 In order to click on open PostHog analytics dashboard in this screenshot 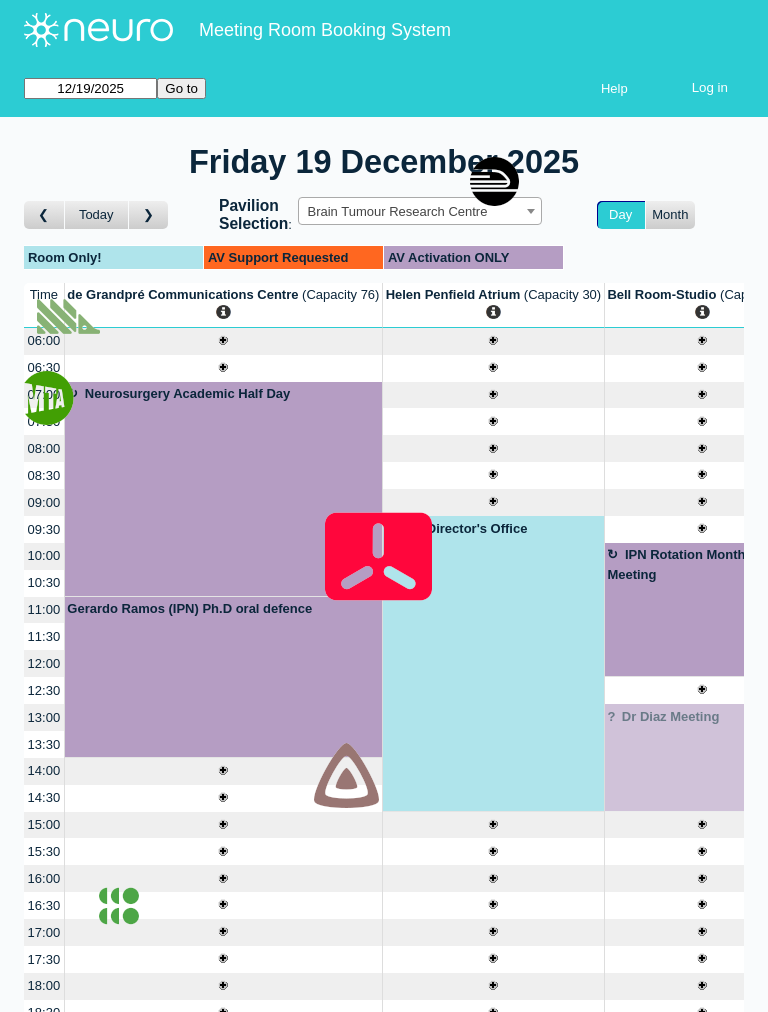, I will do `click(68, 316)`.